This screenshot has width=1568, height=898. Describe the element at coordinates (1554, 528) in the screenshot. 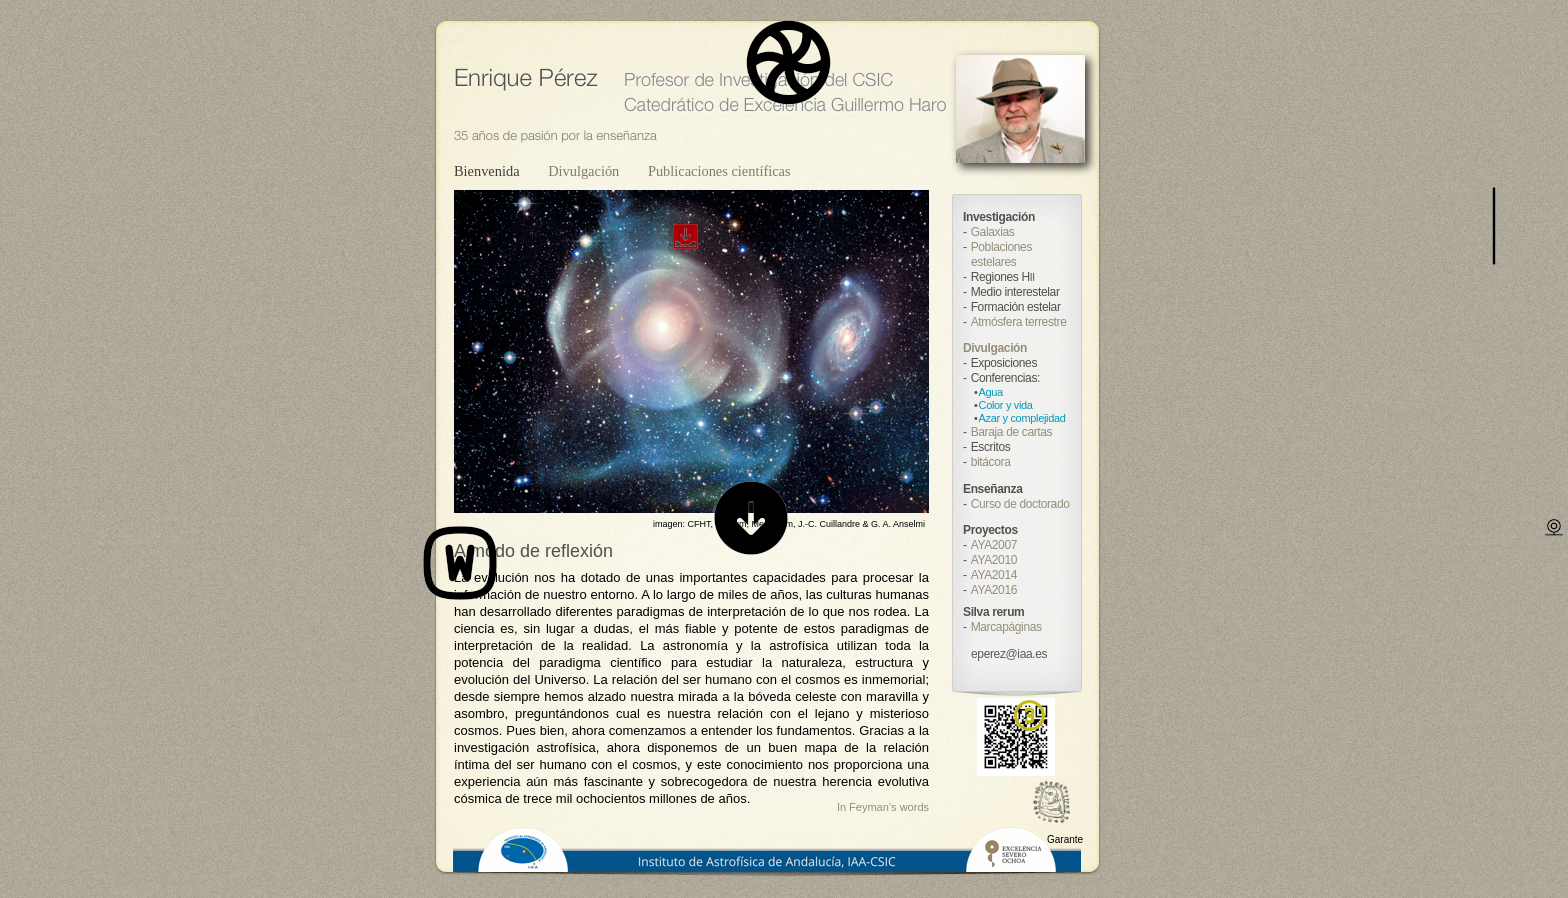

I see `enable webcam or video camera` at that location.